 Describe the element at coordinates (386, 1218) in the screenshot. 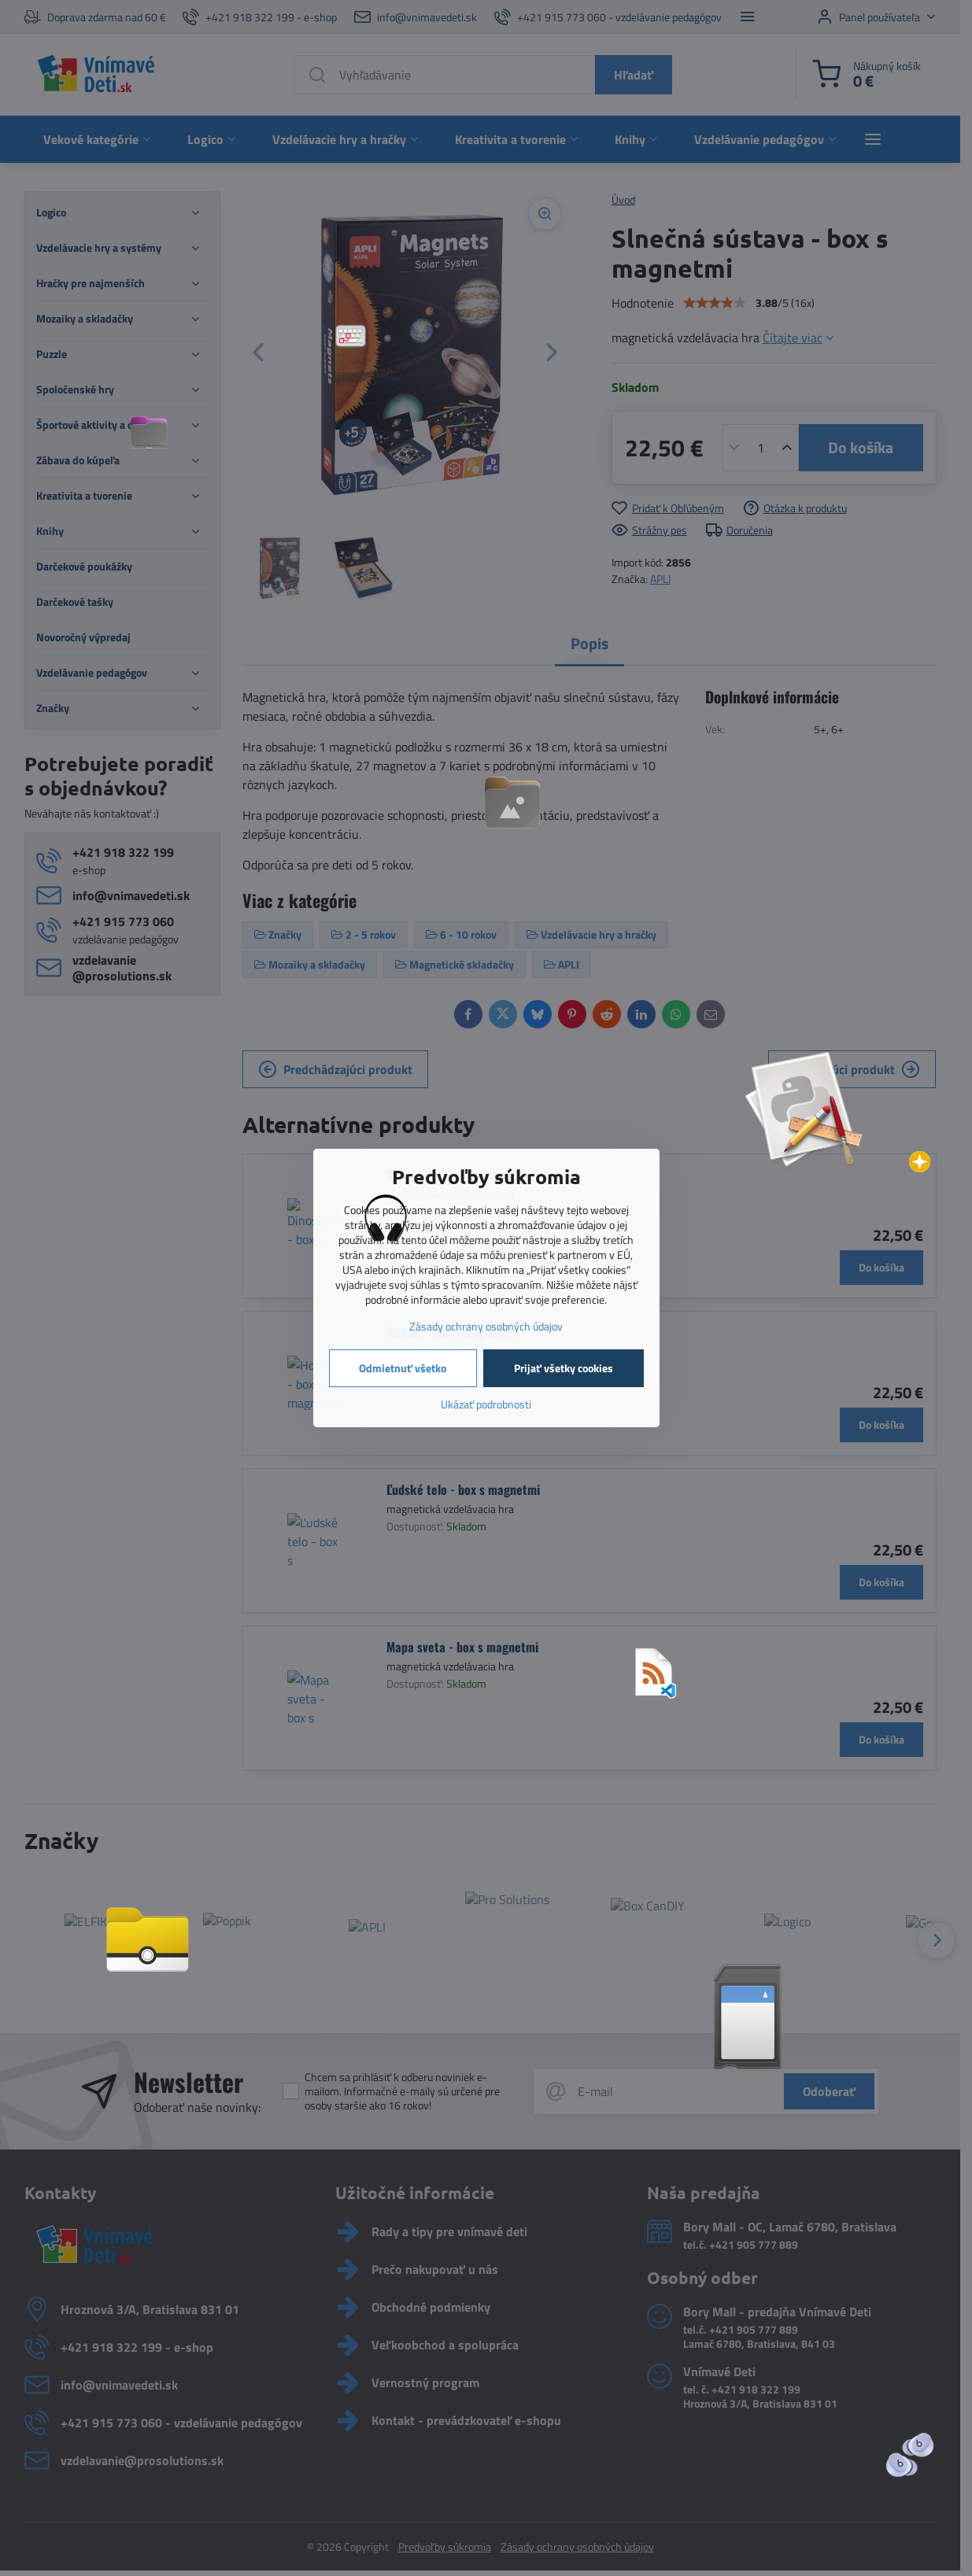

I see `connect bluetooth headphones` at that location.